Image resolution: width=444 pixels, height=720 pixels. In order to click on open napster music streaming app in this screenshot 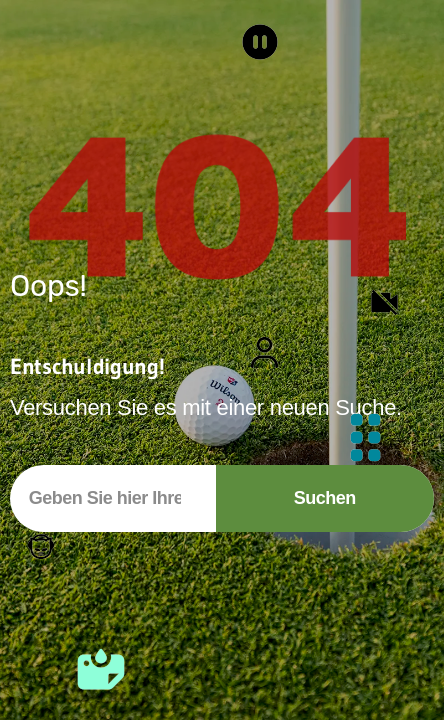, I will do `click(41, 546)`.